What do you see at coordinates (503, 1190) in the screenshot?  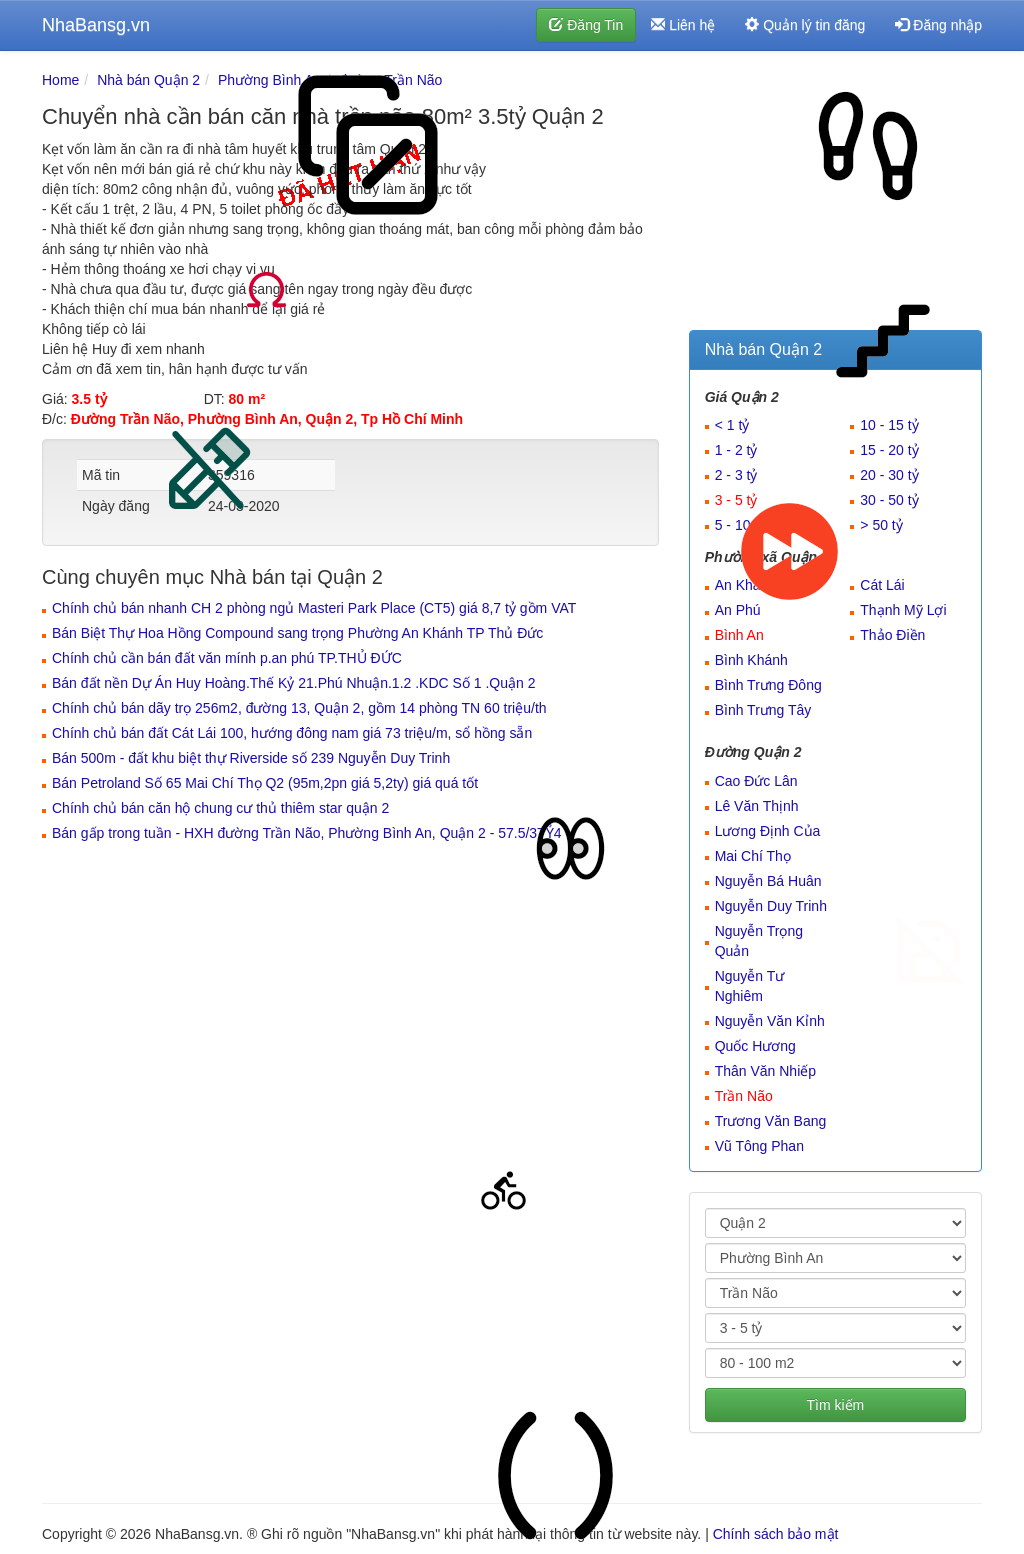 I see `access bike-related features or cycling mode` at bounding box center [503, 1190].